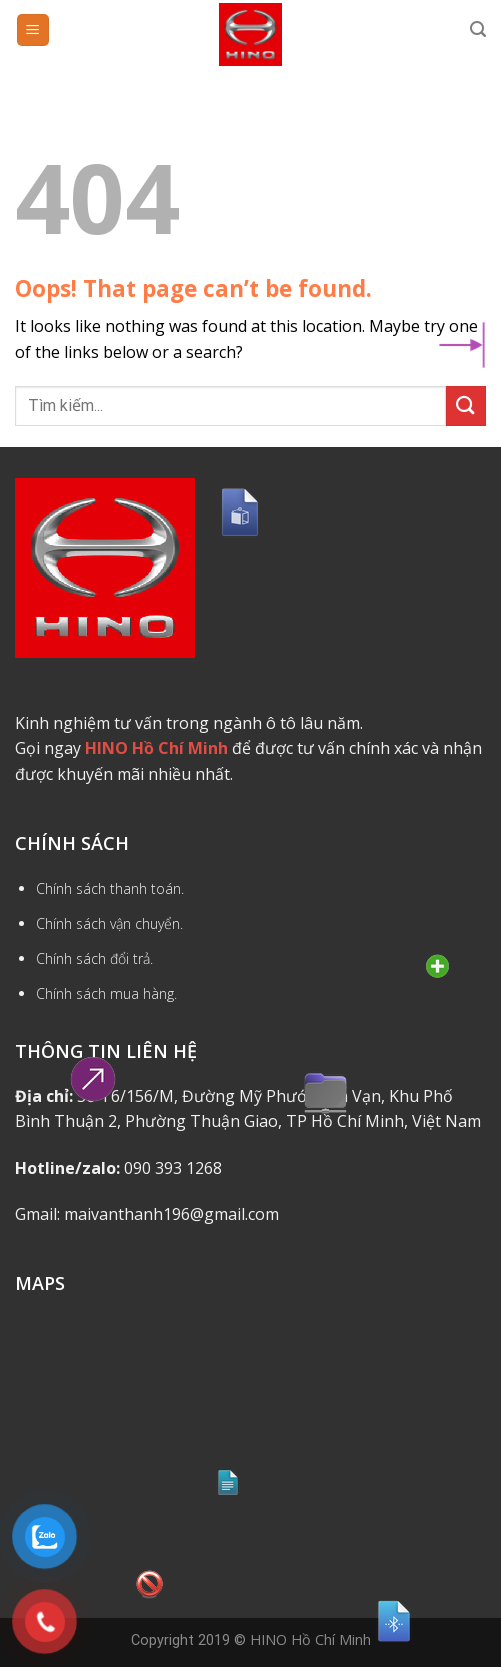 The height and width of the screenshot is (1667, 501). I want to click on delete selected item, so click(149, 1582).